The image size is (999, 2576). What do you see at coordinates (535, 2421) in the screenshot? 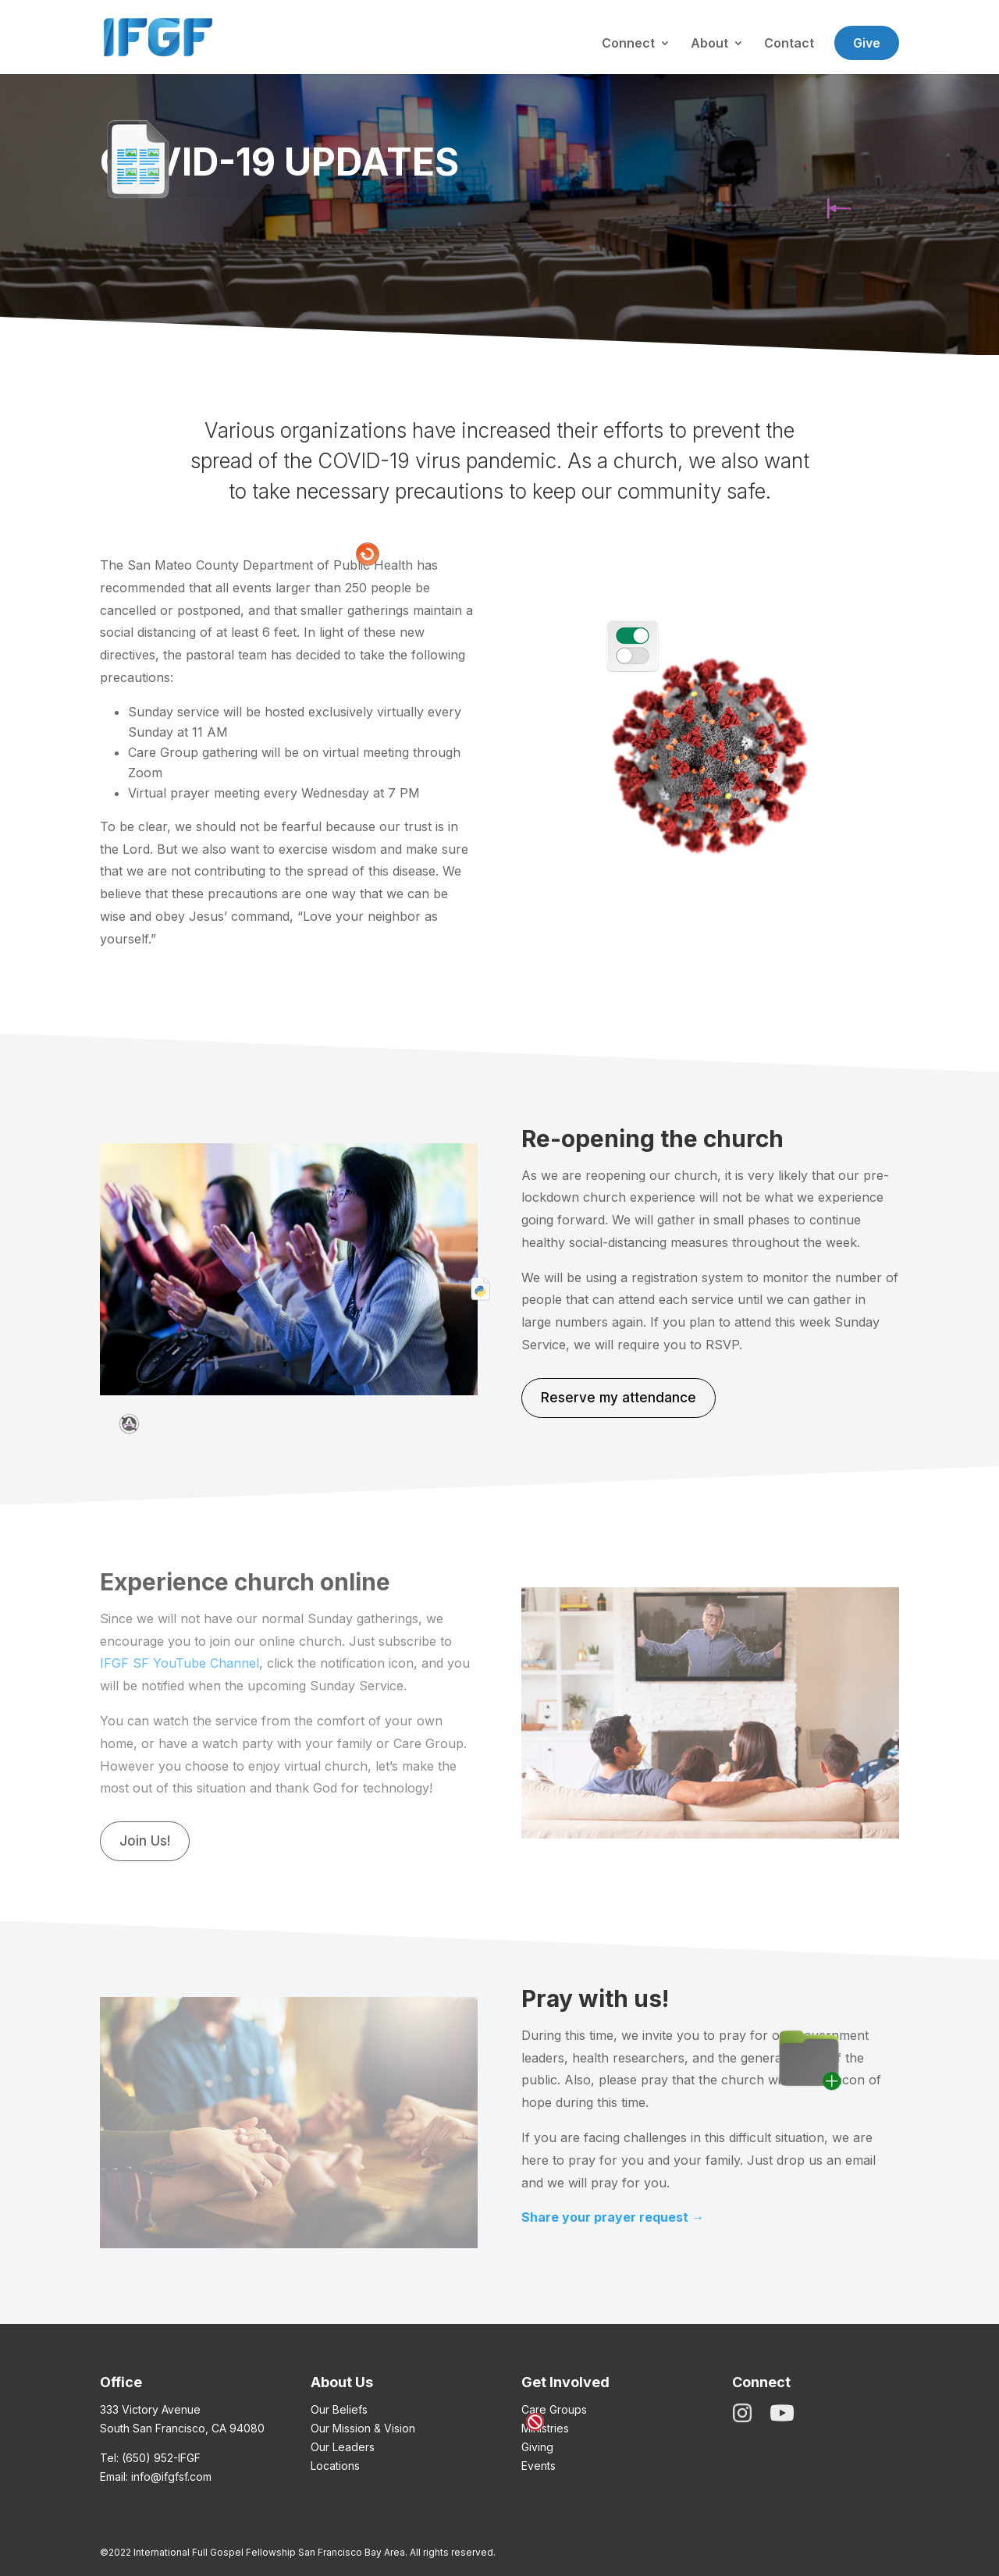
I see `delete or remove selected item` at bounding box center [535, 2421].